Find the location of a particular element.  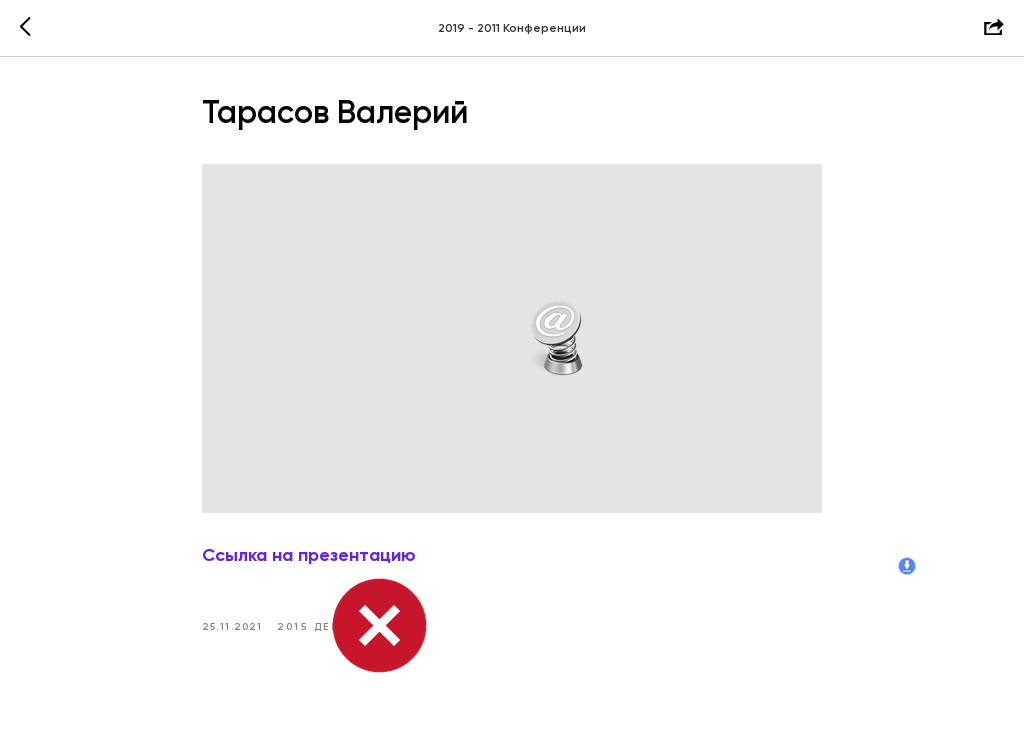

open a web link or URL is located at coordinates (560, 338).